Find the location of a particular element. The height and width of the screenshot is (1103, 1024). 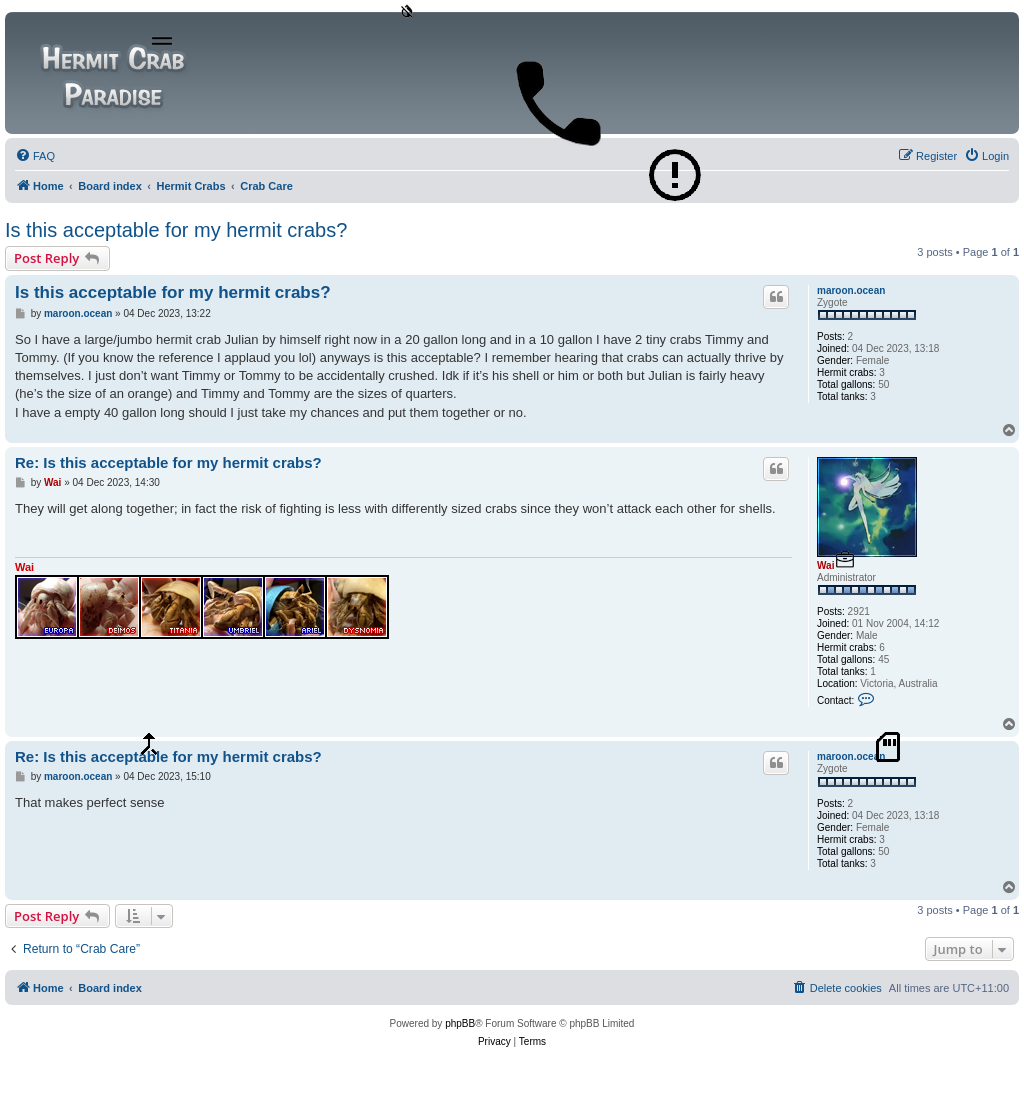

access external storage or sd card is located at coordinates (888, 747).